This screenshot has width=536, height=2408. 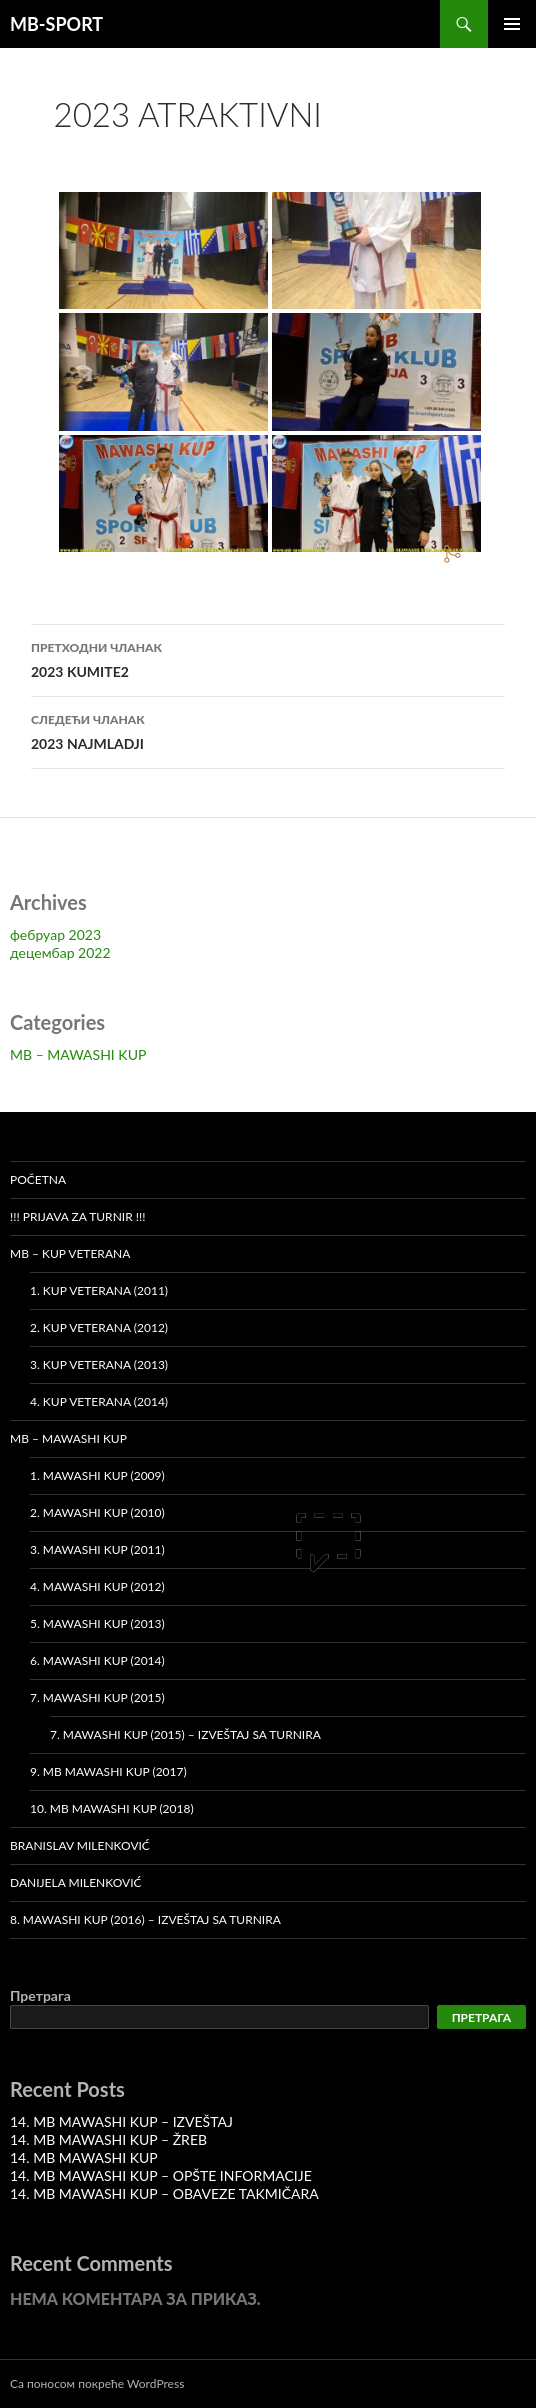 What do you see at coordinates (451, 554) in the screenshot?
I see `merge branches in version control` at bounding box center [451, 554].